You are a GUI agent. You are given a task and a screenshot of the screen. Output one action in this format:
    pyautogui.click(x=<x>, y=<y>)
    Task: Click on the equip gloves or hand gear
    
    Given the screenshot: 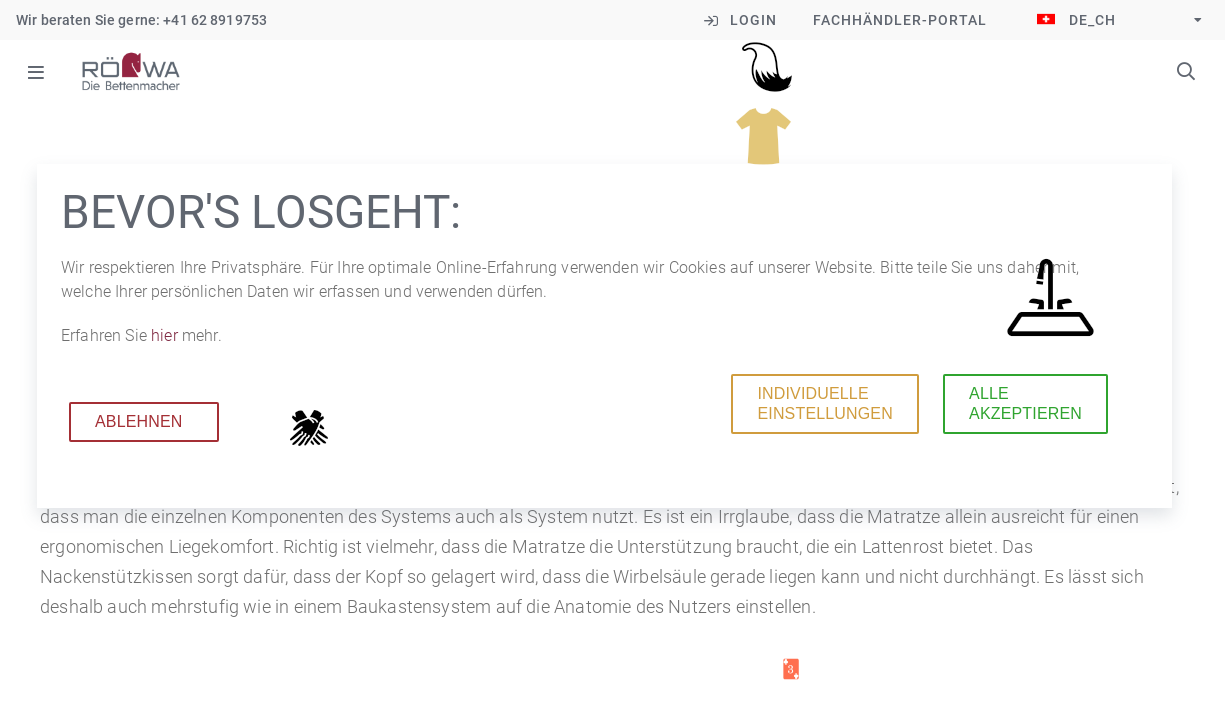 What is the action you would take?
    pyautogui.click(x=309, y=428)
    